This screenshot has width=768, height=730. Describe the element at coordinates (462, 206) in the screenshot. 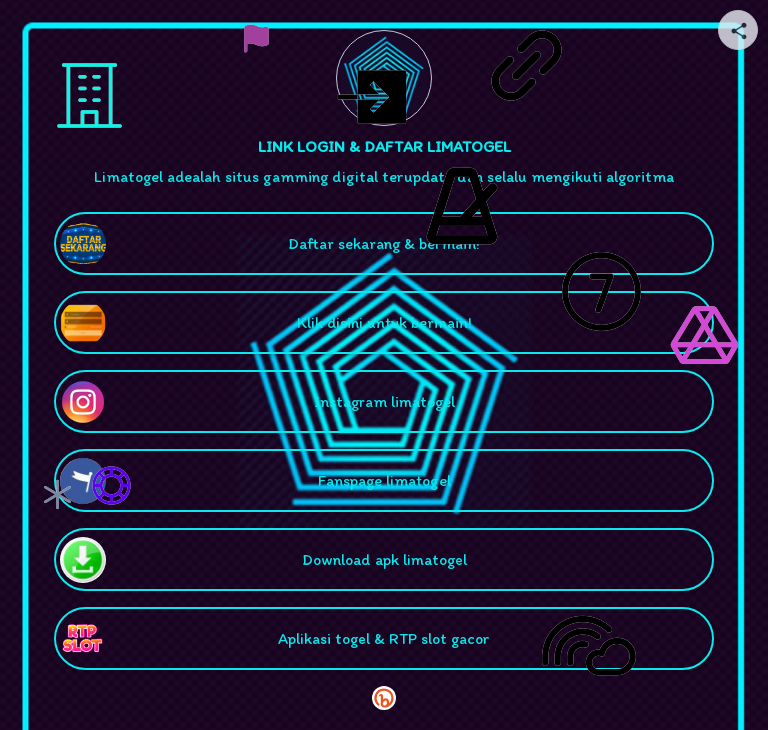

I see `adjust tempo or timing settings` at that location.